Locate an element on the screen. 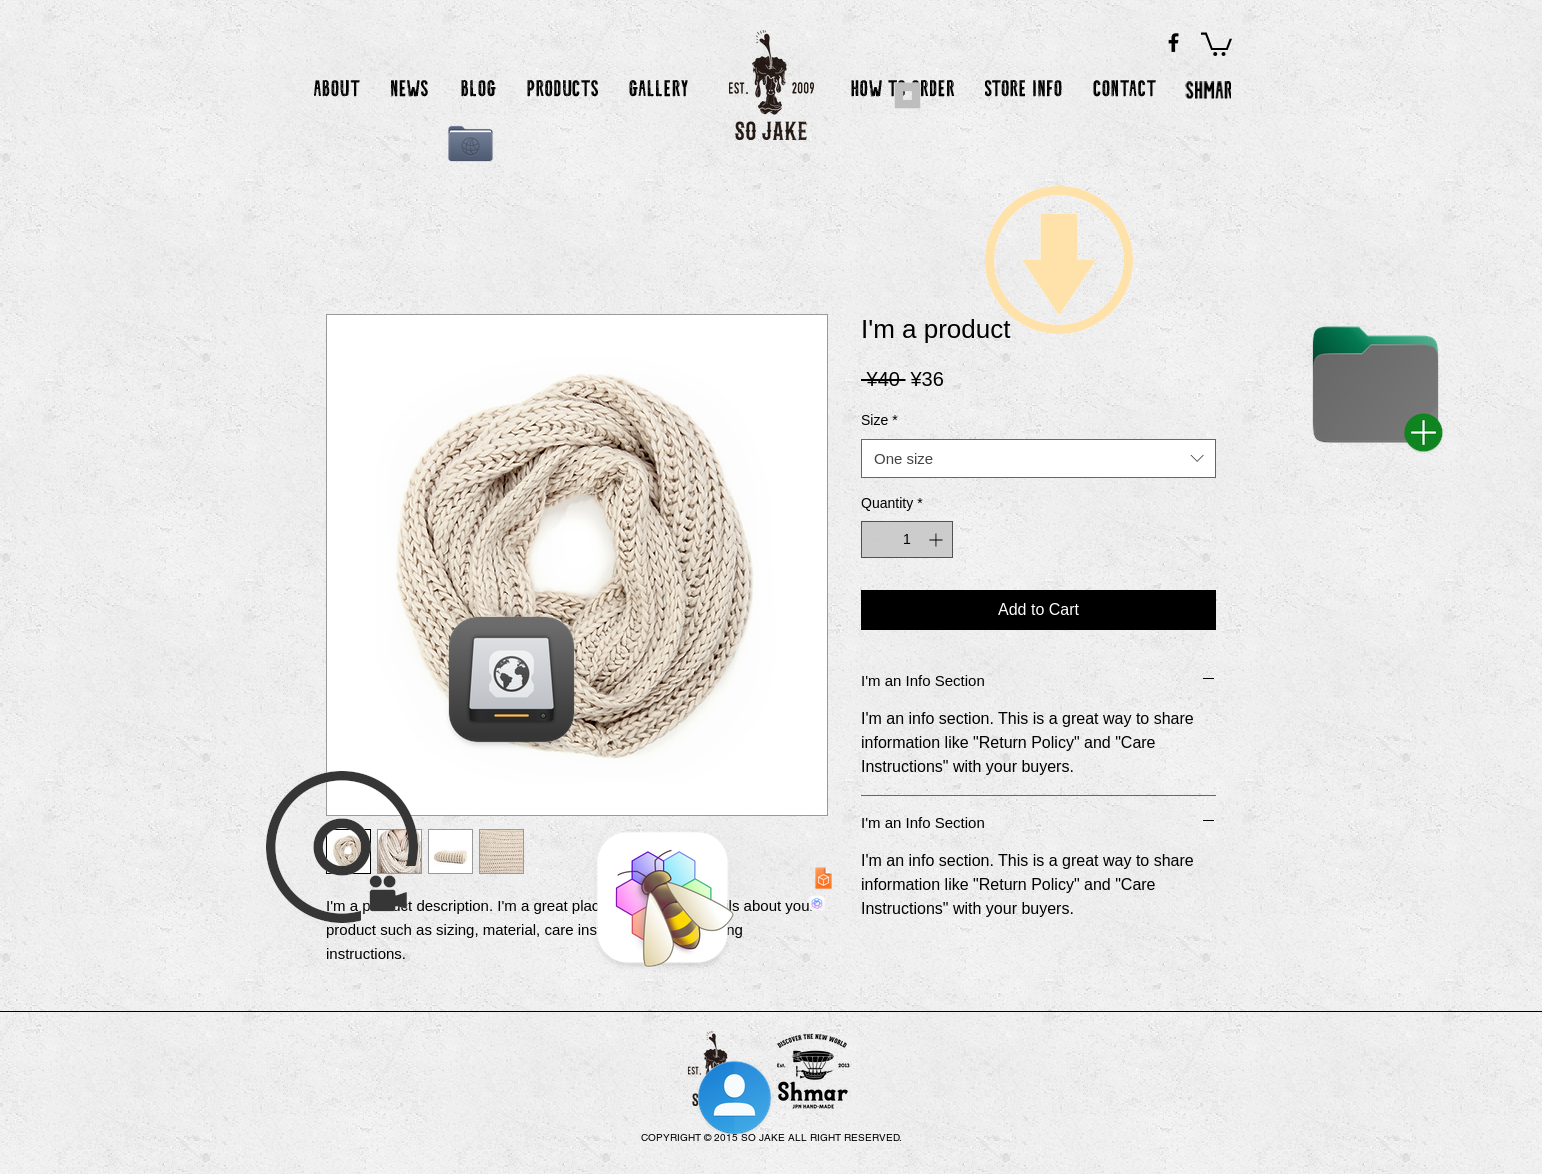 The image size is (1542, 1174). download a file or resource is located at coordinates (1059, 260).